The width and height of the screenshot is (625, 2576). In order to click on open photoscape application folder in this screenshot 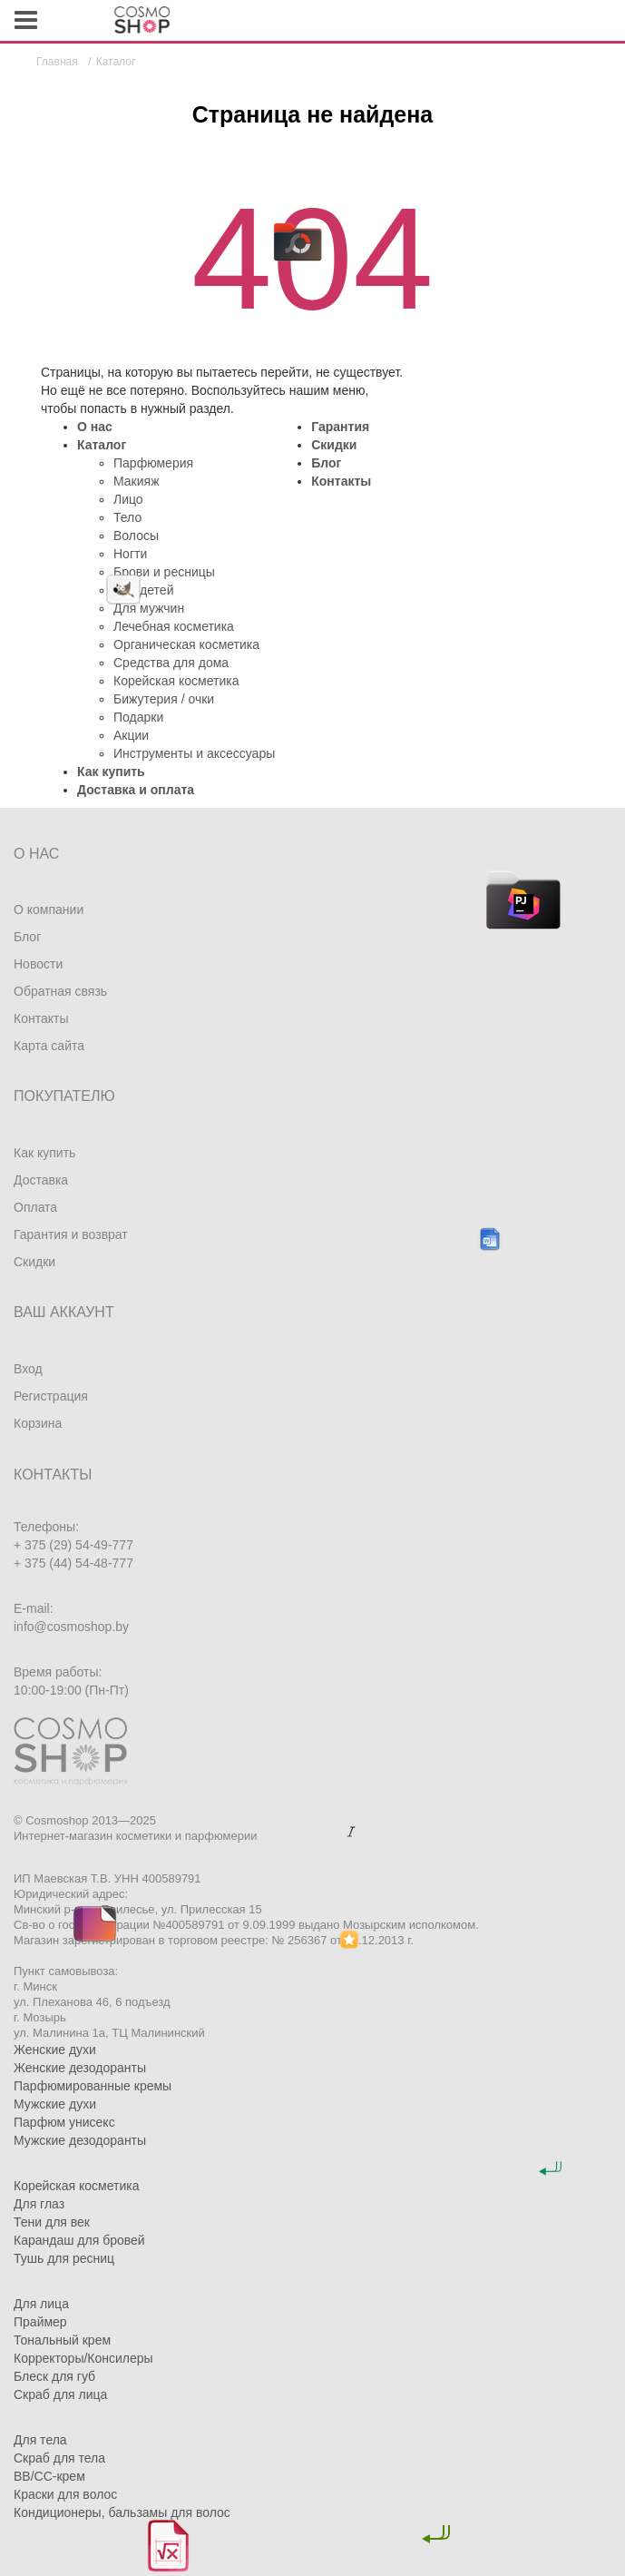, I will do `click(298, 243)`.